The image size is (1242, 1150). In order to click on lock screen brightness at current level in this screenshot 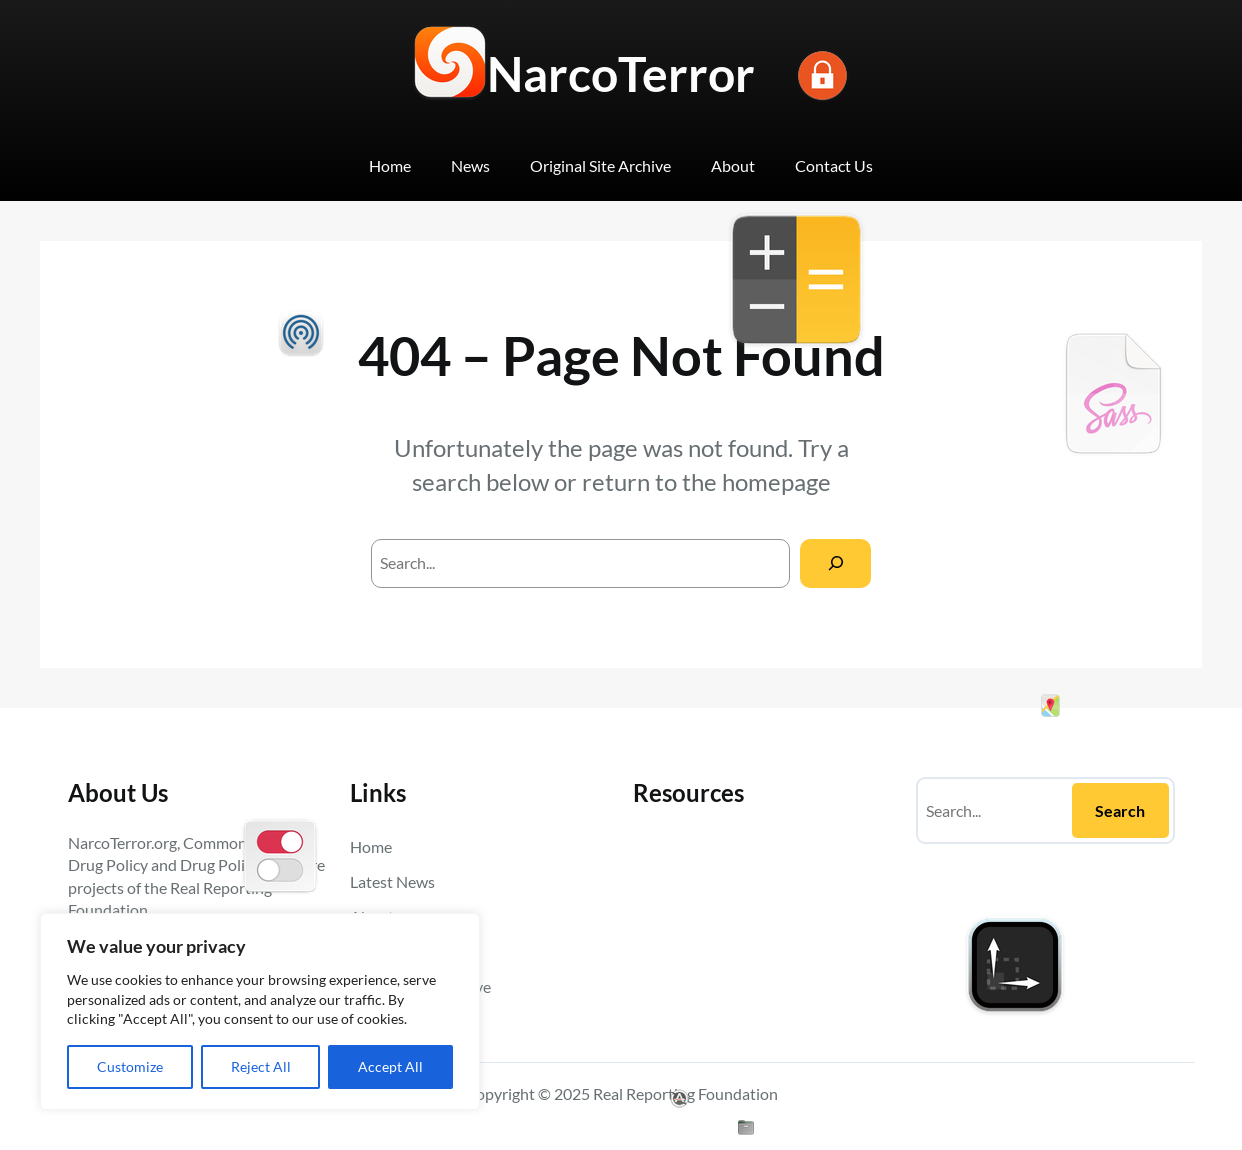, I will do `click(822, 75)`.